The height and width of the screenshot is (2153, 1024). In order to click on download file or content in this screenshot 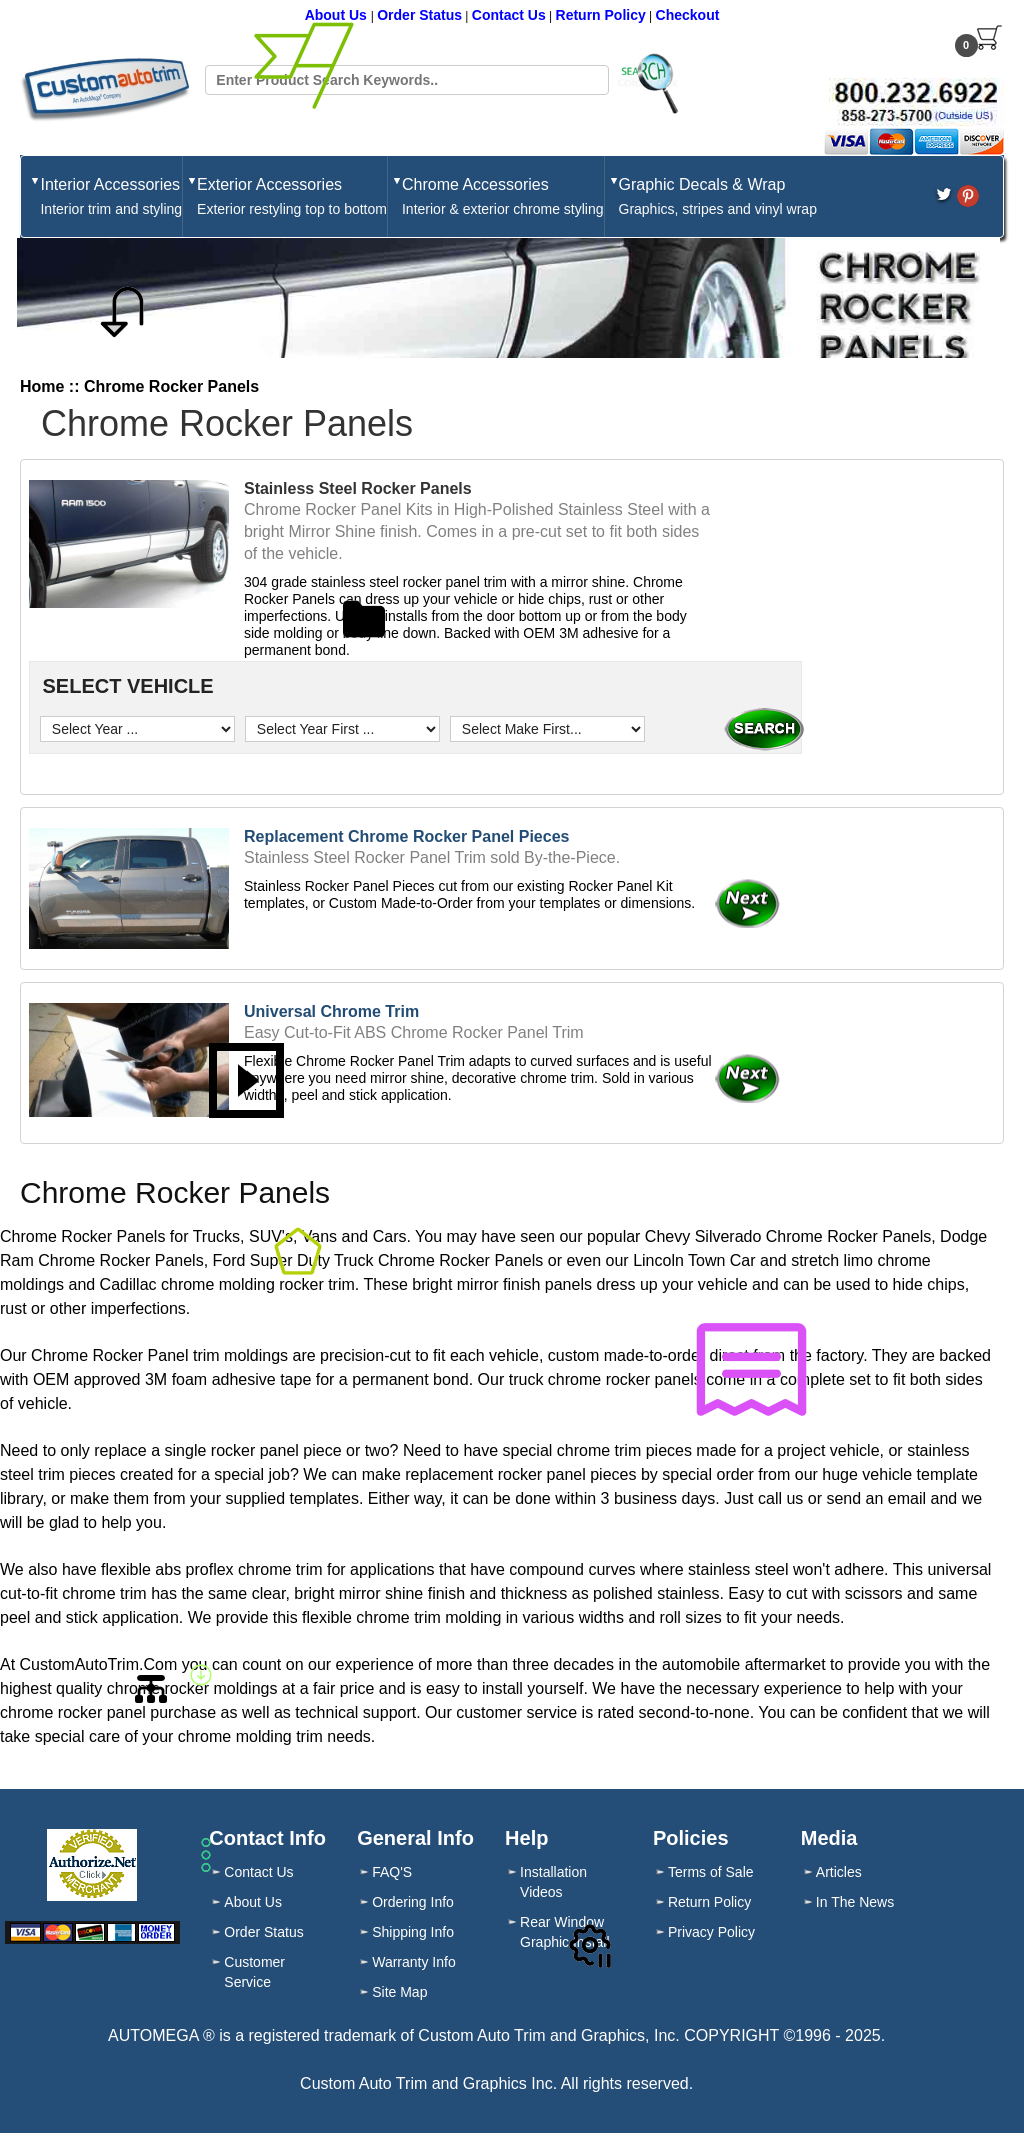, I will do `click(201, 1675)`.